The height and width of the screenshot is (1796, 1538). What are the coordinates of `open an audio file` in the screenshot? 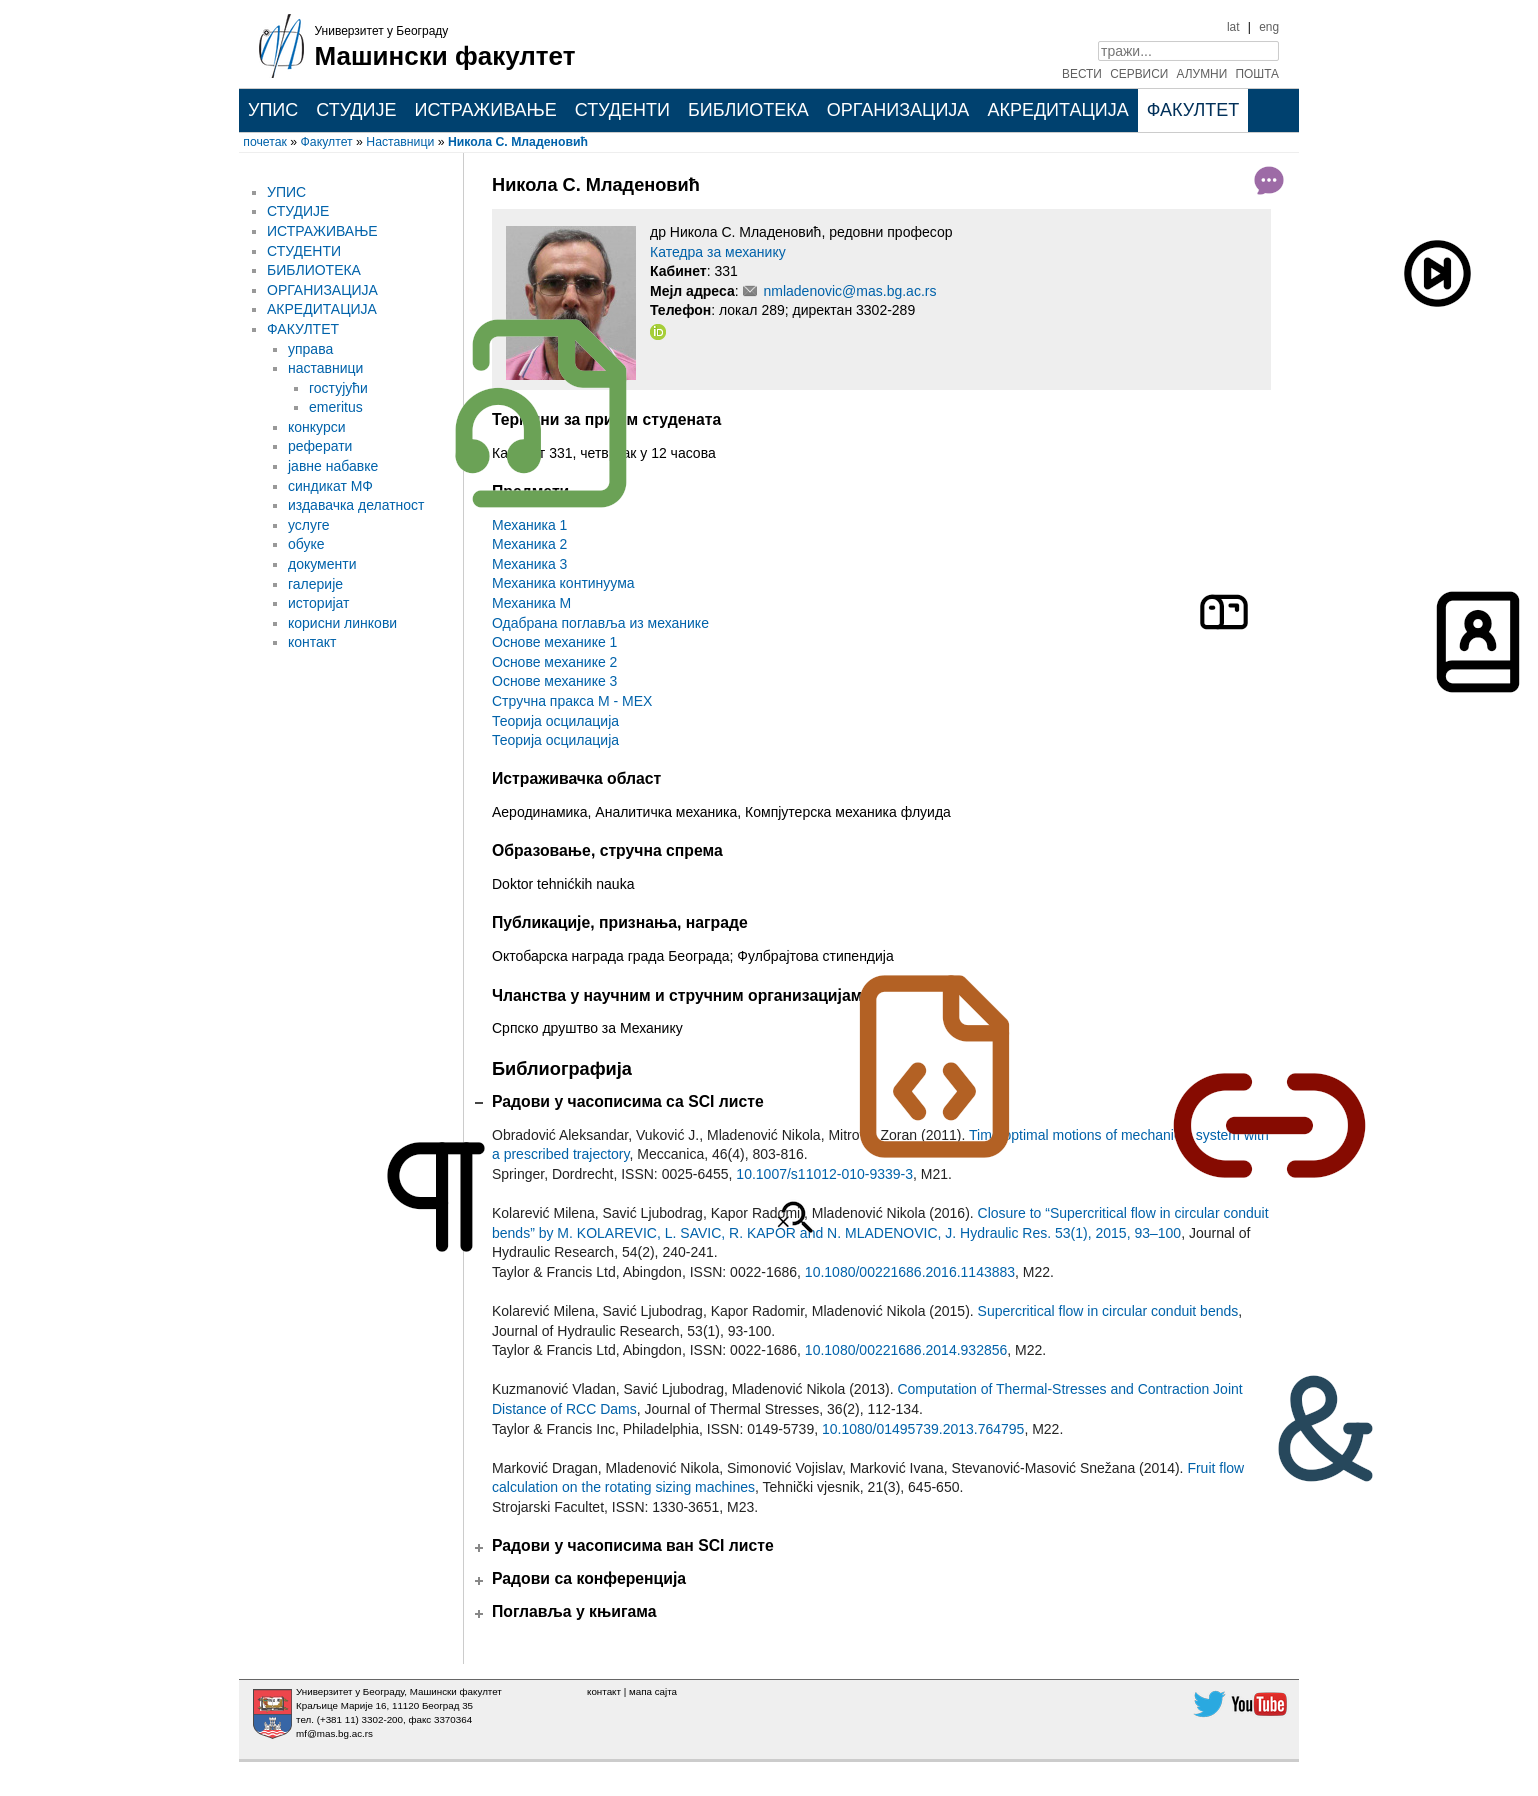 It's located at (549, 413).